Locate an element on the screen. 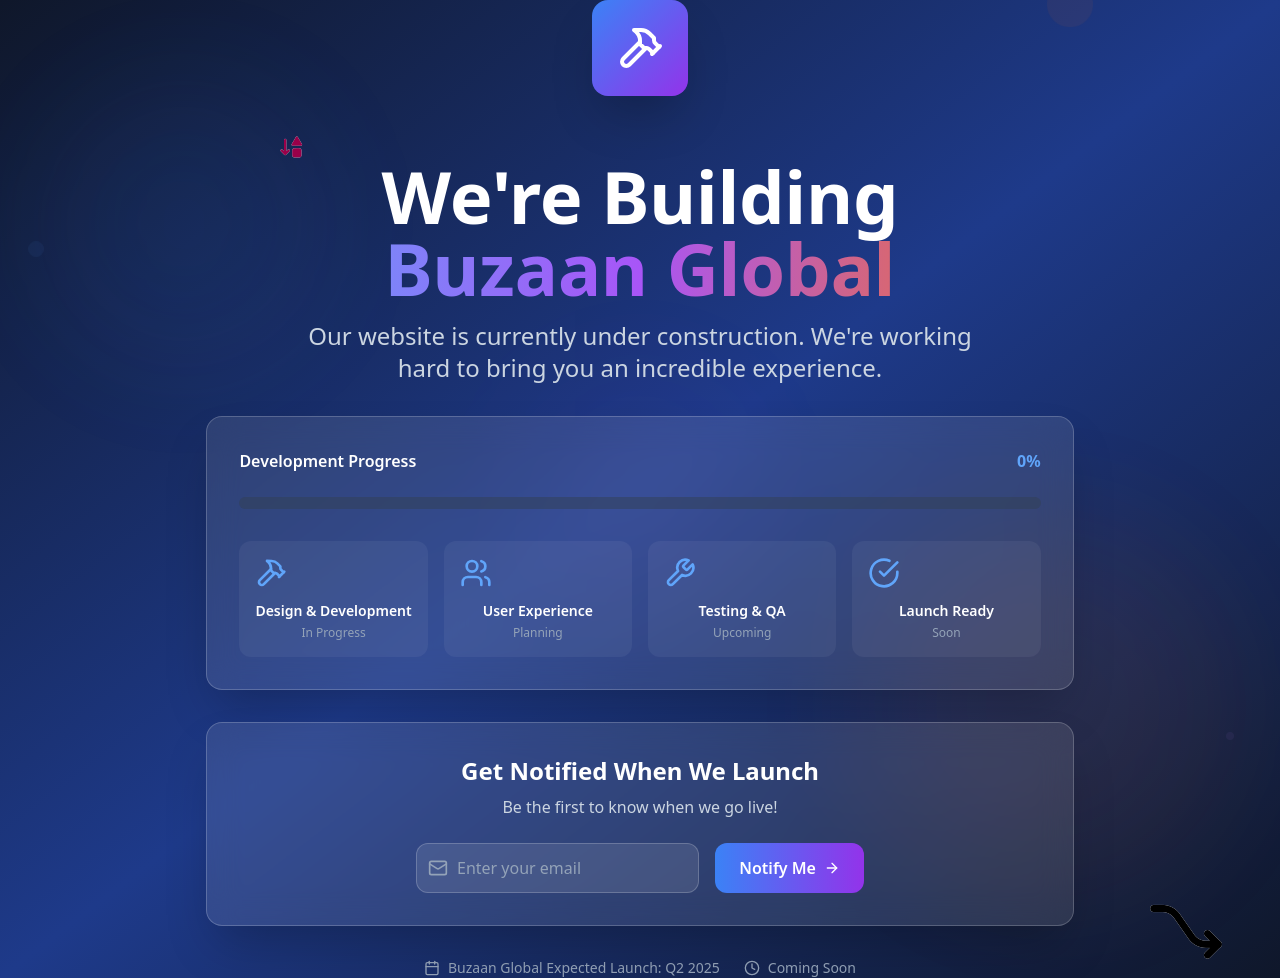 This screenshot has width=1280, height=978. indicates a declining trend or decrease in value is located at coordinates (1186, 930).